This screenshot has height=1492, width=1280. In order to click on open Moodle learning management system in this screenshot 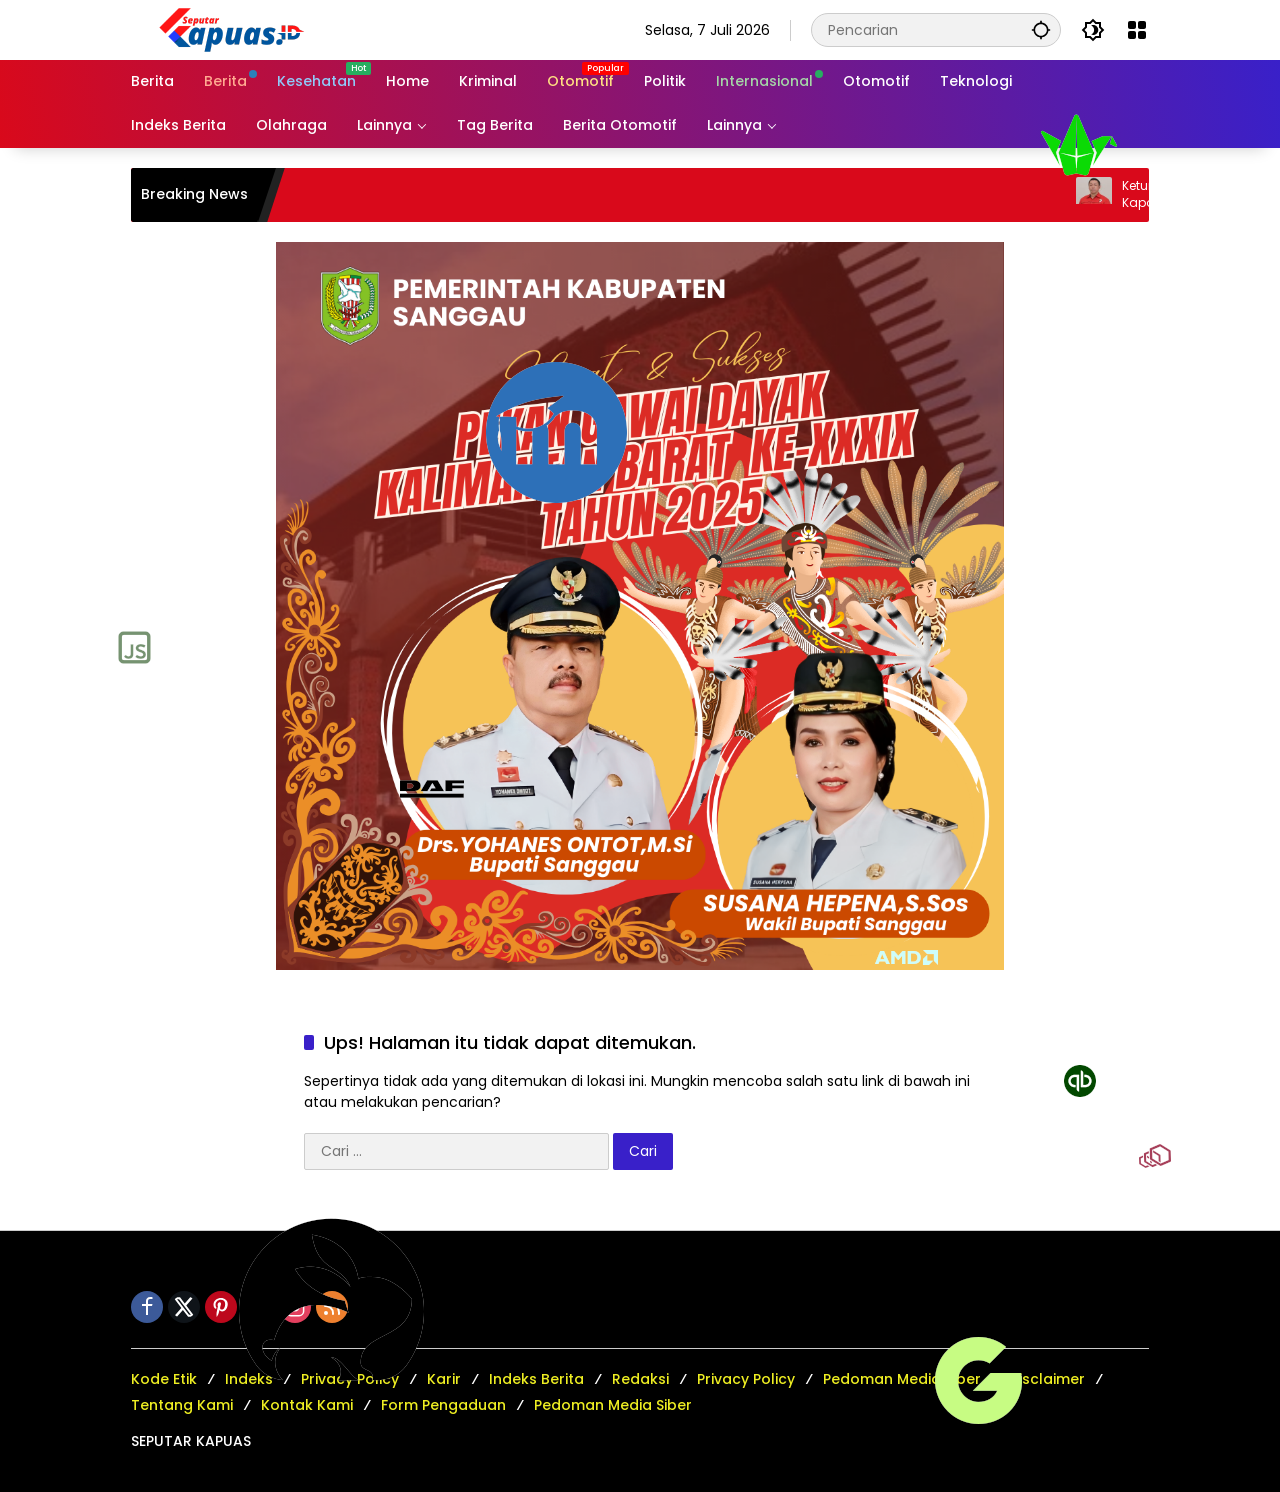, I will do `click(556, 432)`.